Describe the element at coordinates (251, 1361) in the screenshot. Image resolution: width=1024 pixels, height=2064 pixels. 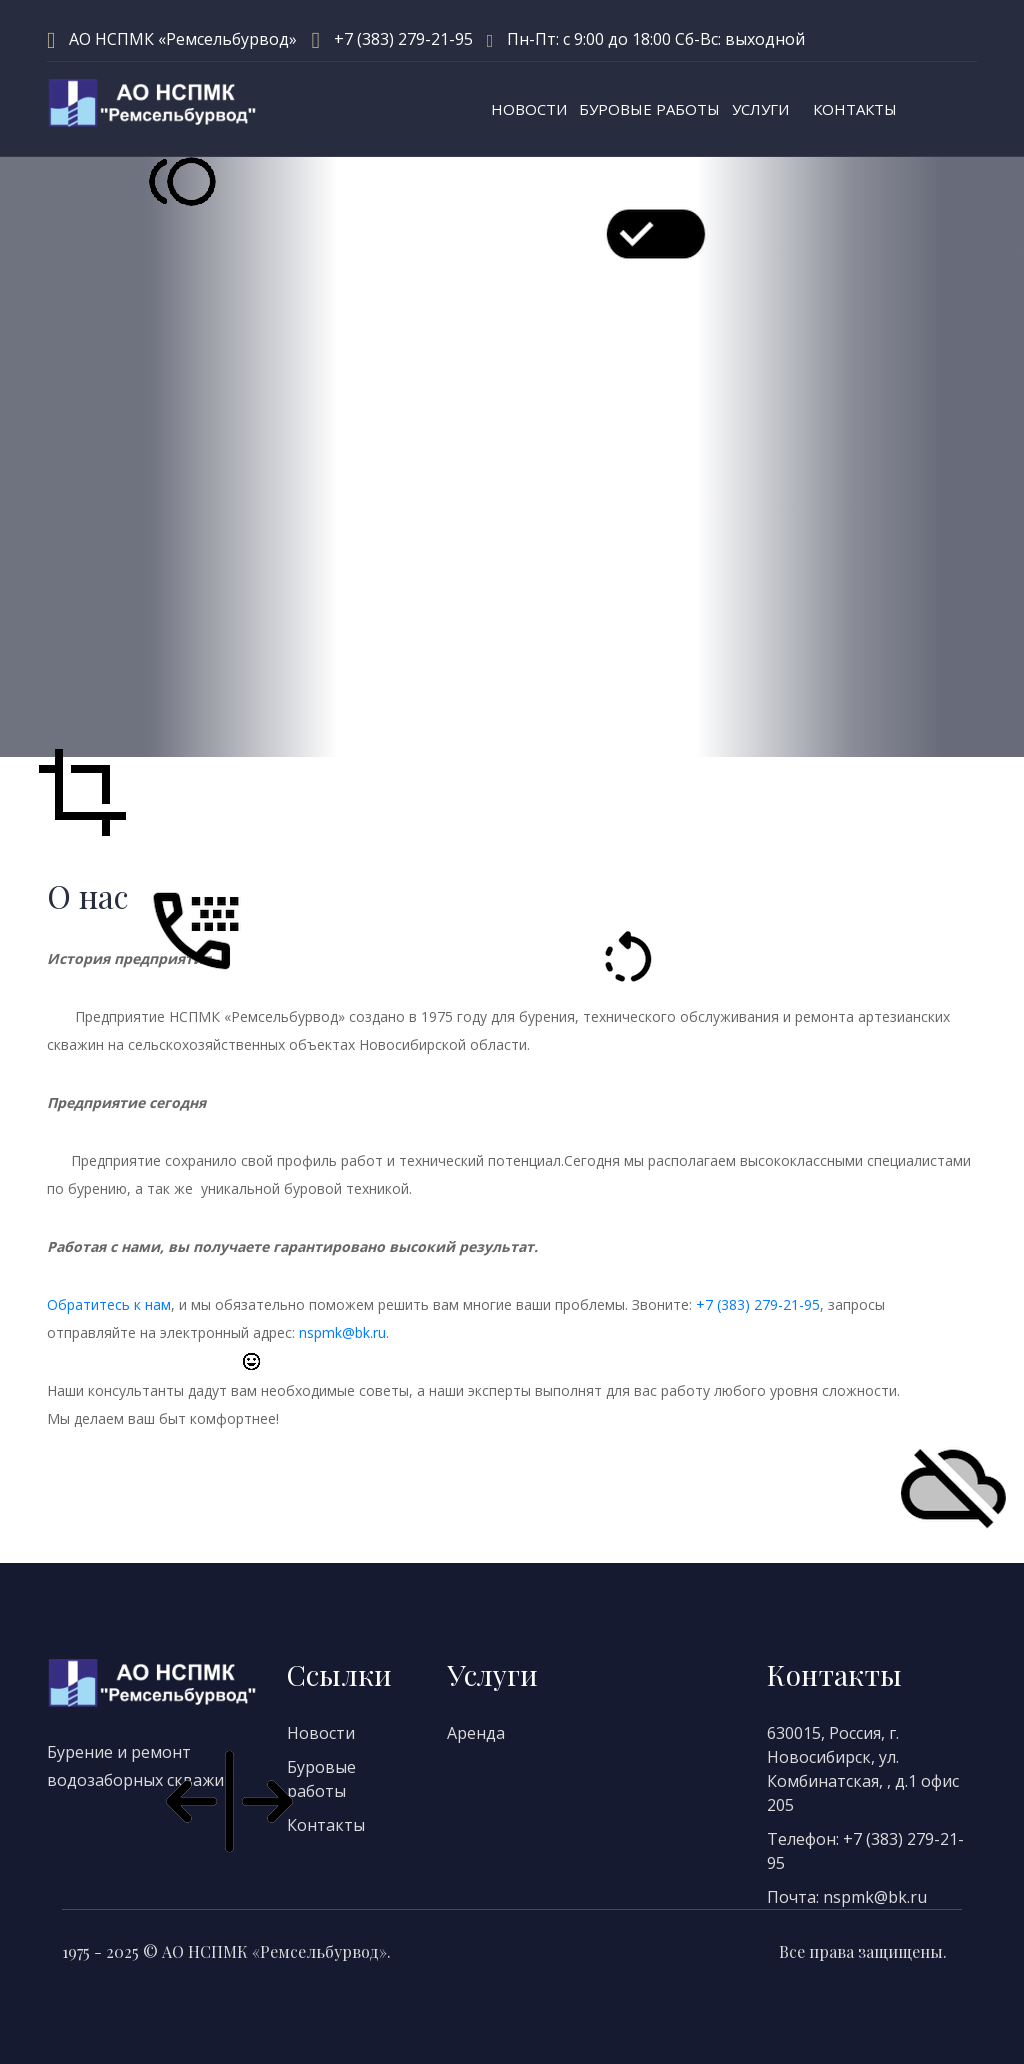
I see `insert an emoji or emoticon` at that location.